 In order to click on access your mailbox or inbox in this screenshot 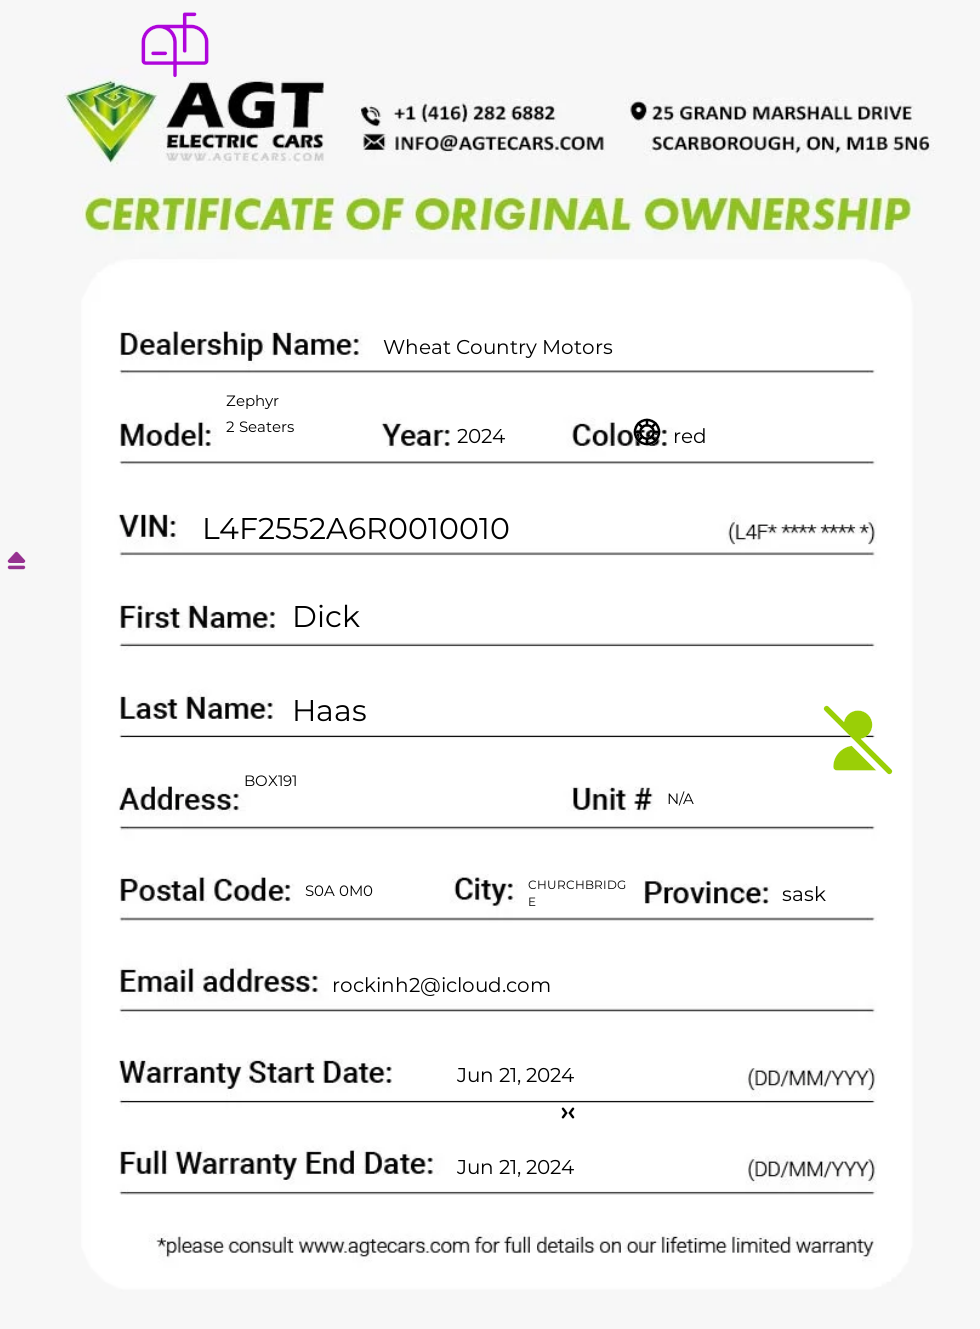, I will do `click(175, 46)`.